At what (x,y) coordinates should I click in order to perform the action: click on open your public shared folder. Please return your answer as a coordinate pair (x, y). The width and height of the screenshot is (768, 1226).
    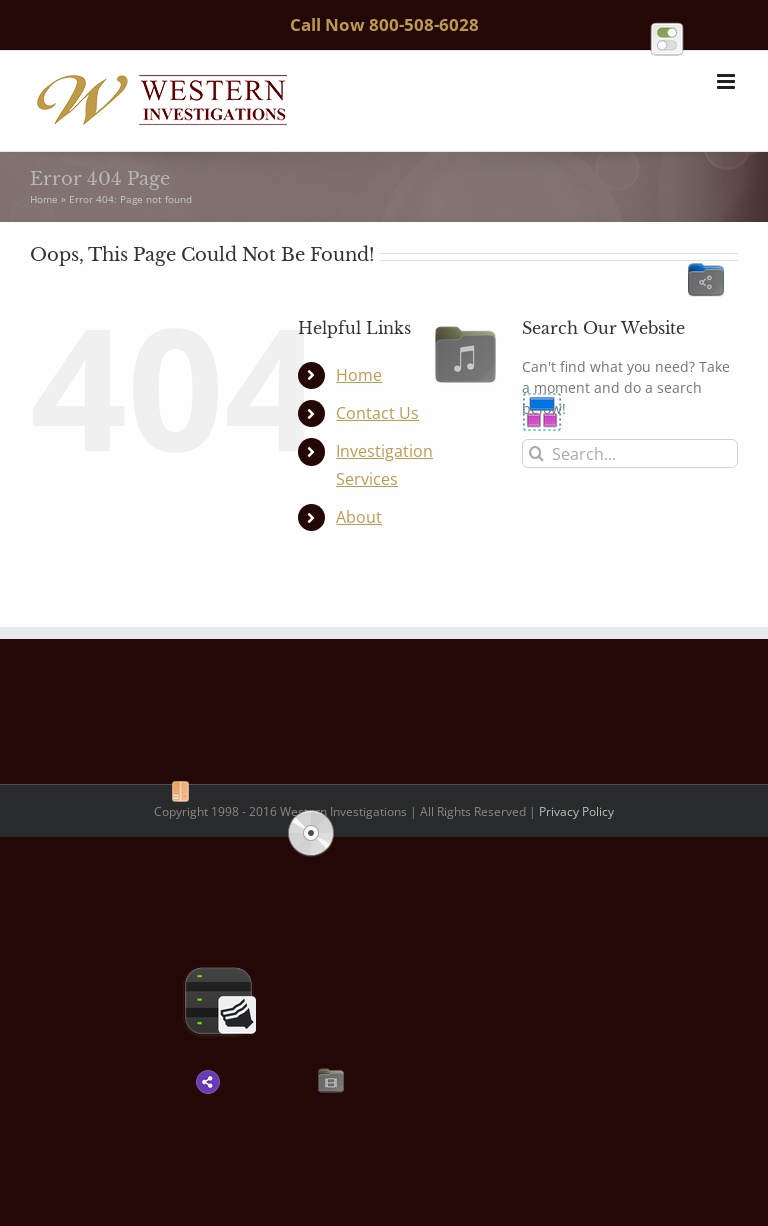
    Looking at the image, I should click on (706, 279).